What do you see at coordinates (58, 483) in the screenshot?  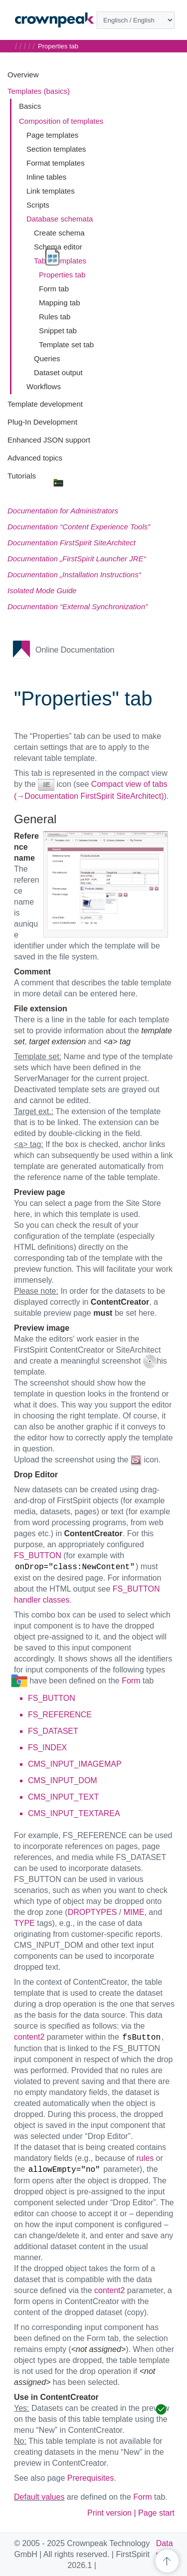 I see `open spring framework project folder` at bounding box center [58, 483].